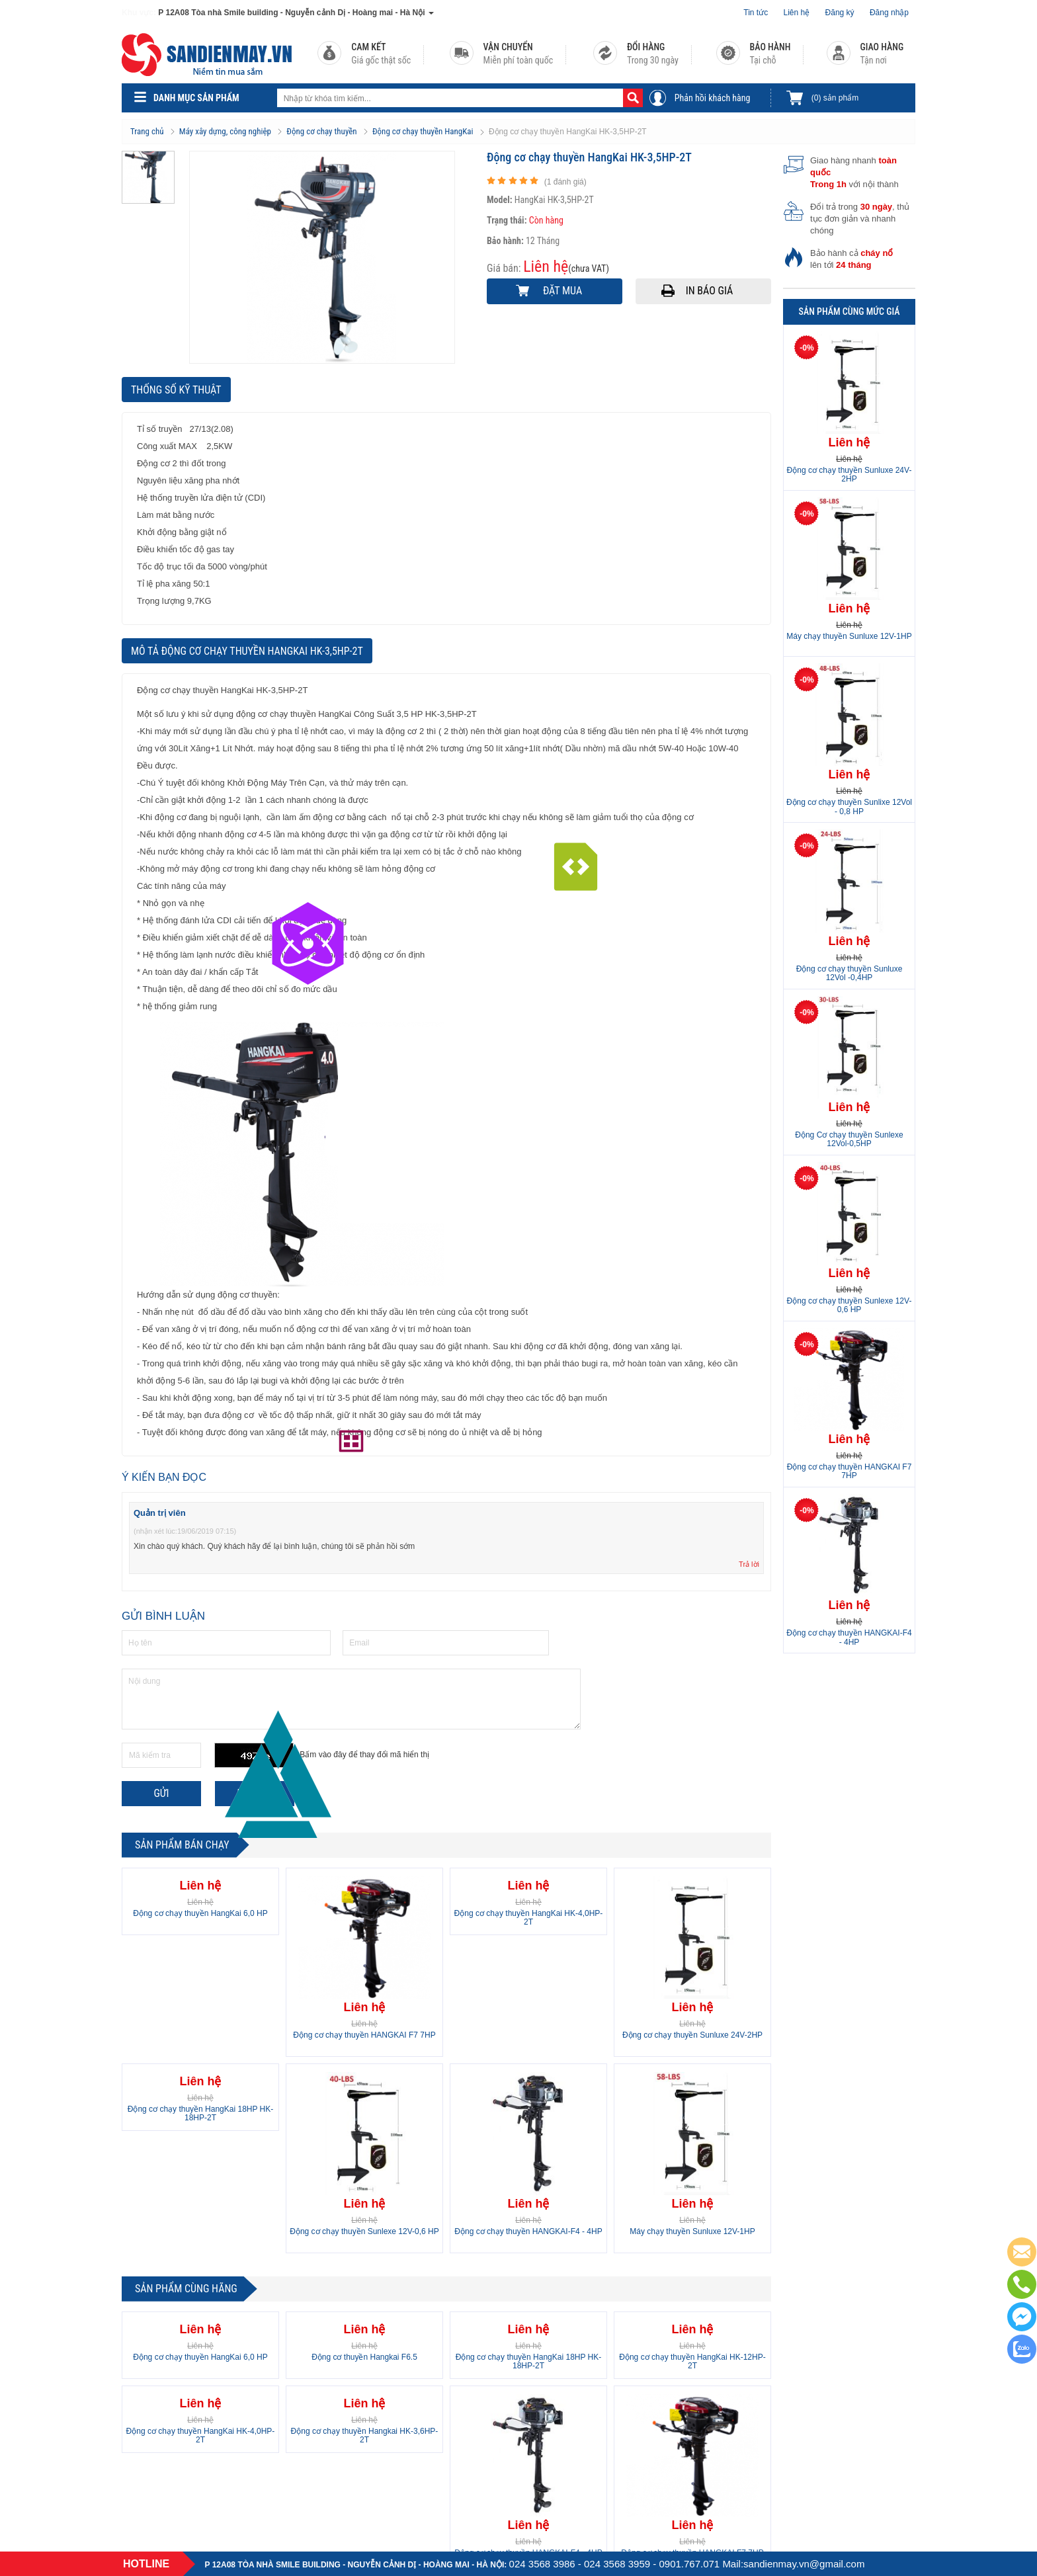 Image resolution: width=1037 pixels, height=2576 pixels. I want to click on open a code or source file, so click(575, 866).